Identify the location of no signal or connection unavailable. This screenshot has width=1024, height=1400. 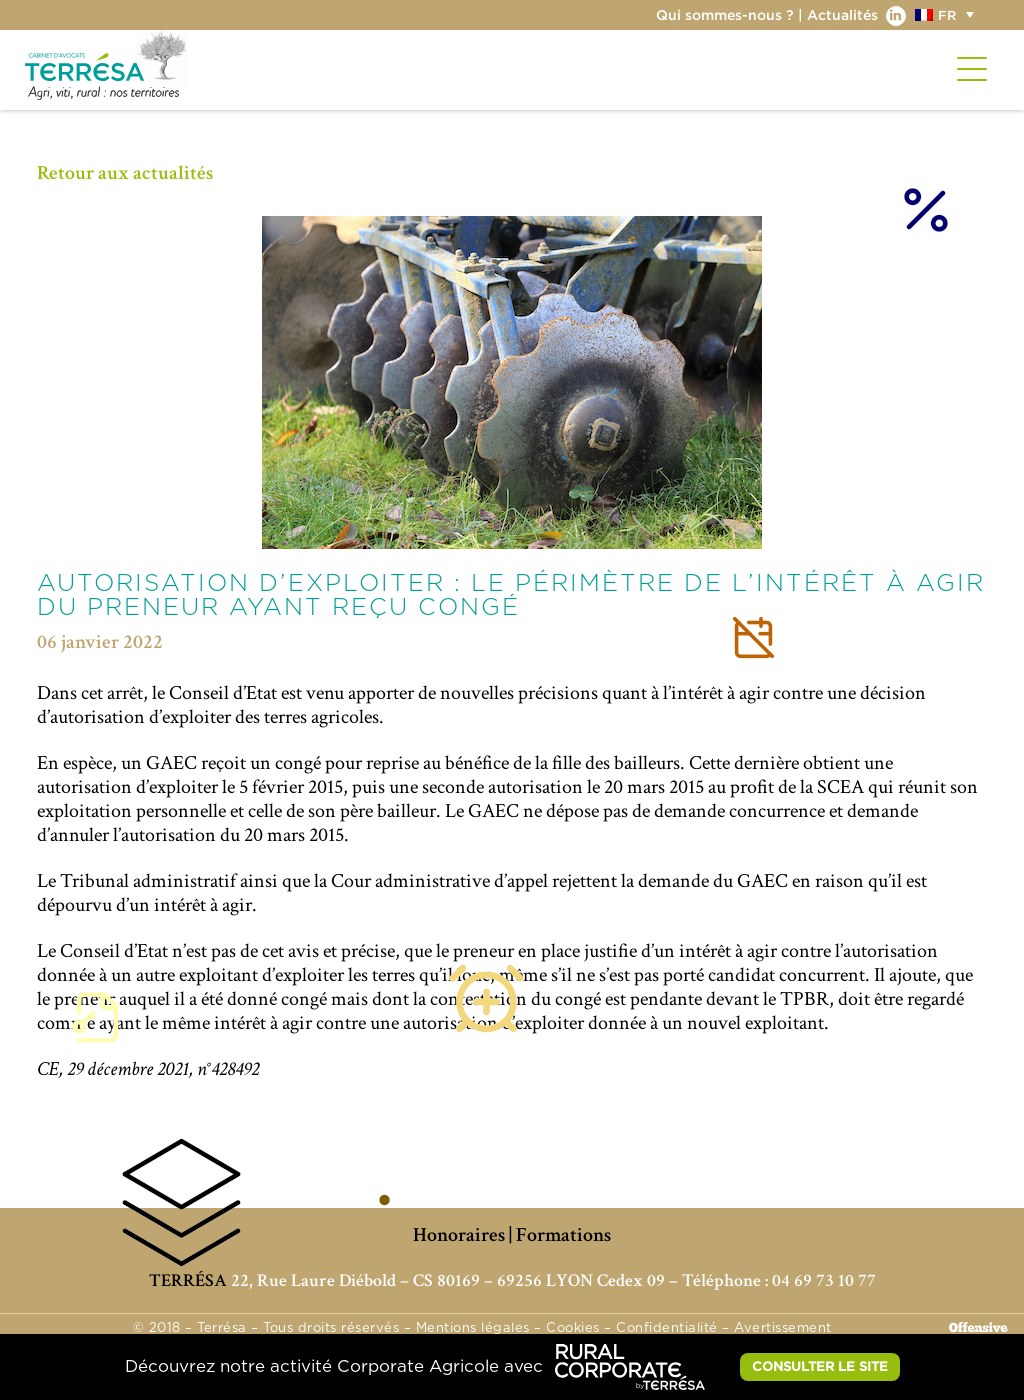
(437, 1158).